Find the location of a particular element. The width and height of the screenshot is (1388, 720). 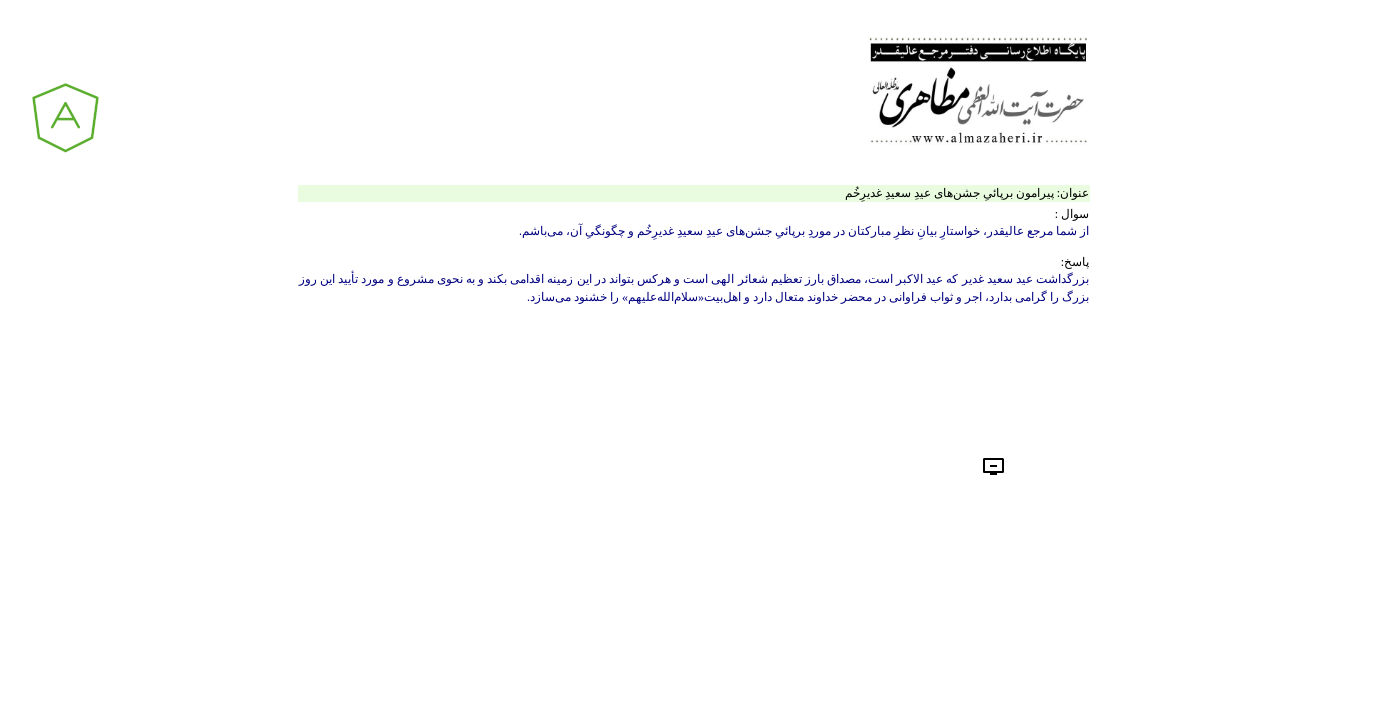

remove video from playback queue is located at coordinates (993, 466).